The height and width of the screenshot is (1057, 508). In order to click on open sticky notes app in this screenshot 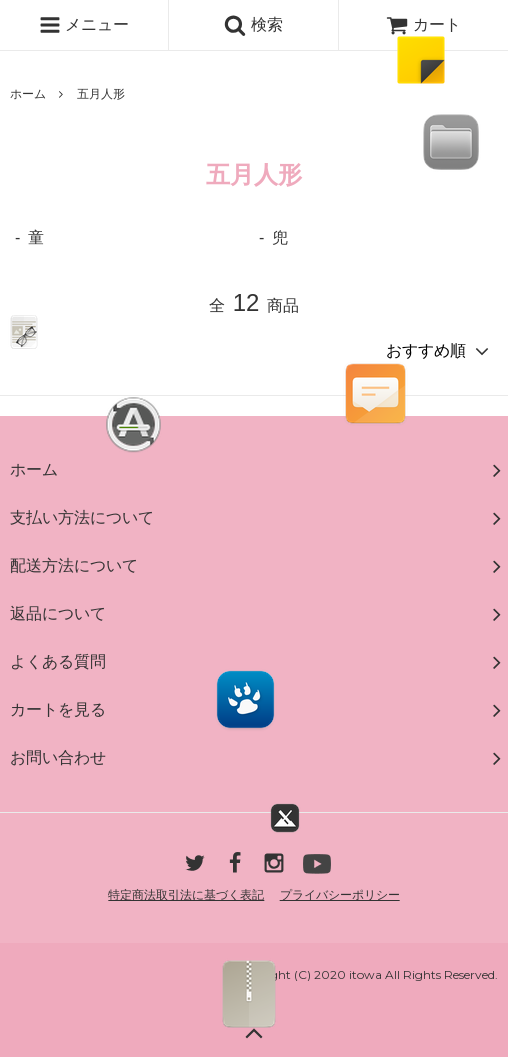, I will do `click(421, 60)`.